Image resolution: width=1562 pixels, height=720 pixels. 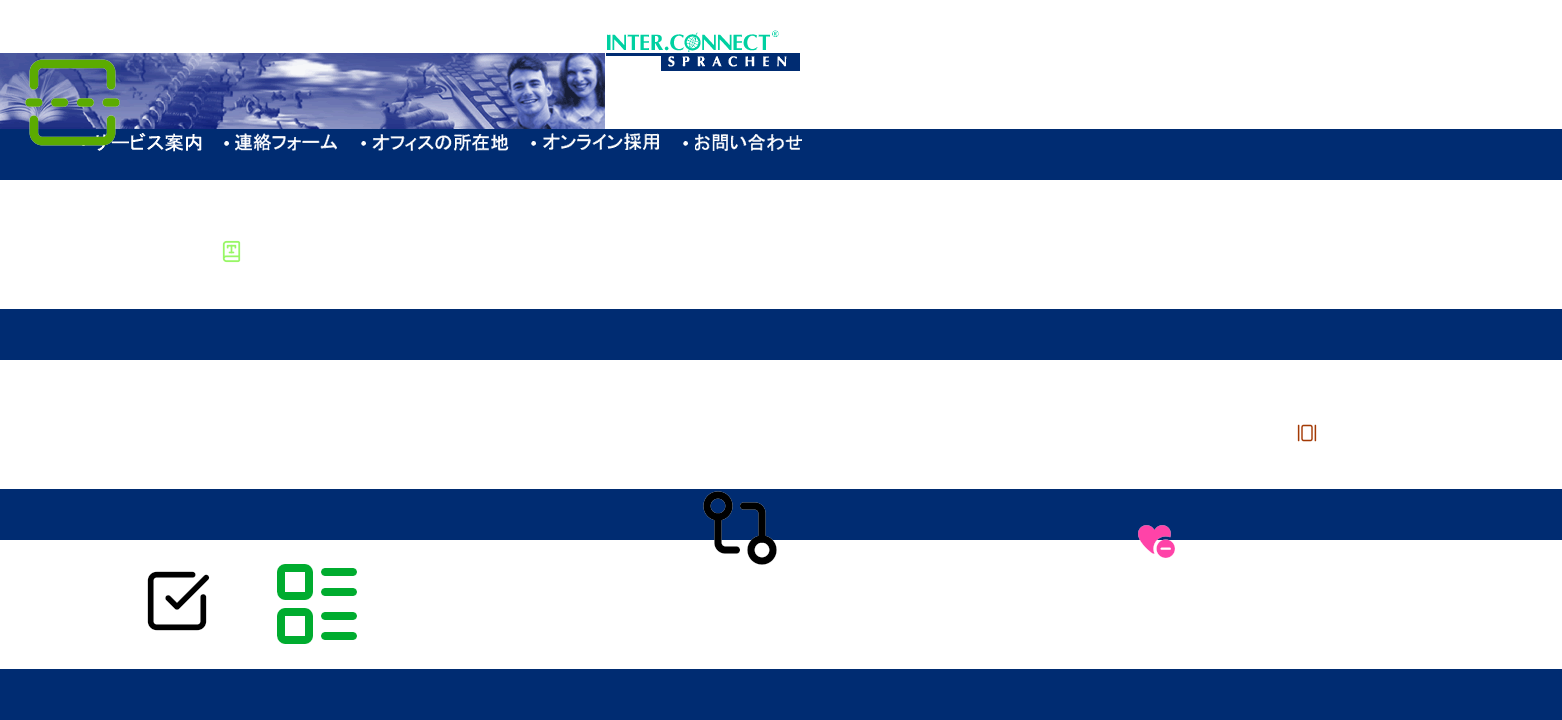 I want to click on remove from favorites, so click(x=1156, y=539).